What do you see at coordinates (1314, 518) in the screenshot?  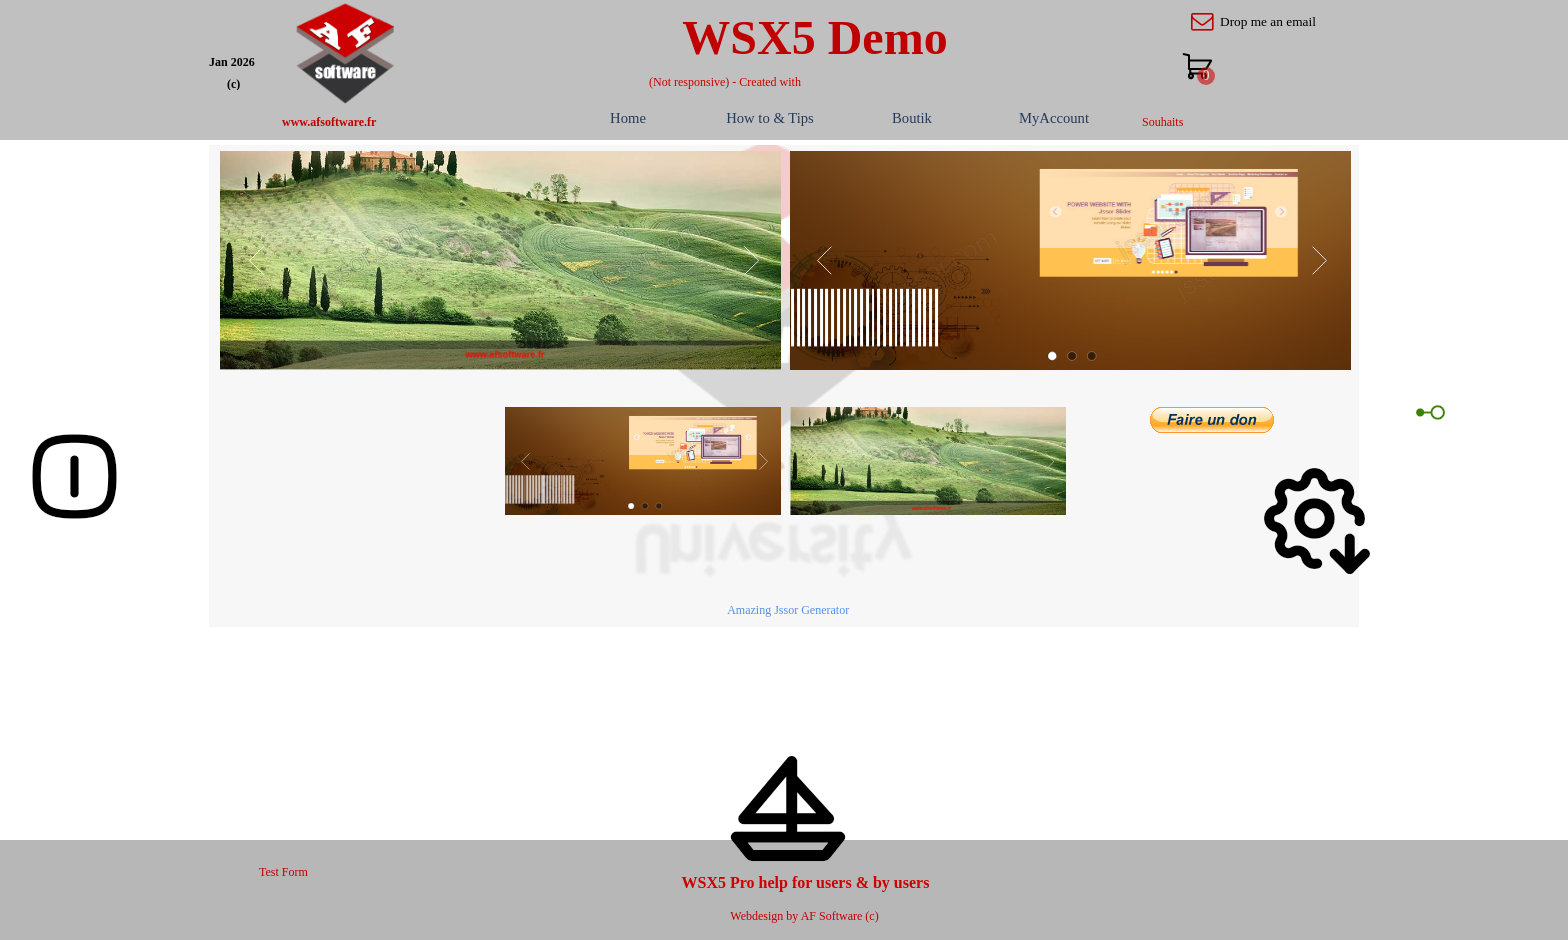 I see `download or export settings` at bounding box center [1314, 518].